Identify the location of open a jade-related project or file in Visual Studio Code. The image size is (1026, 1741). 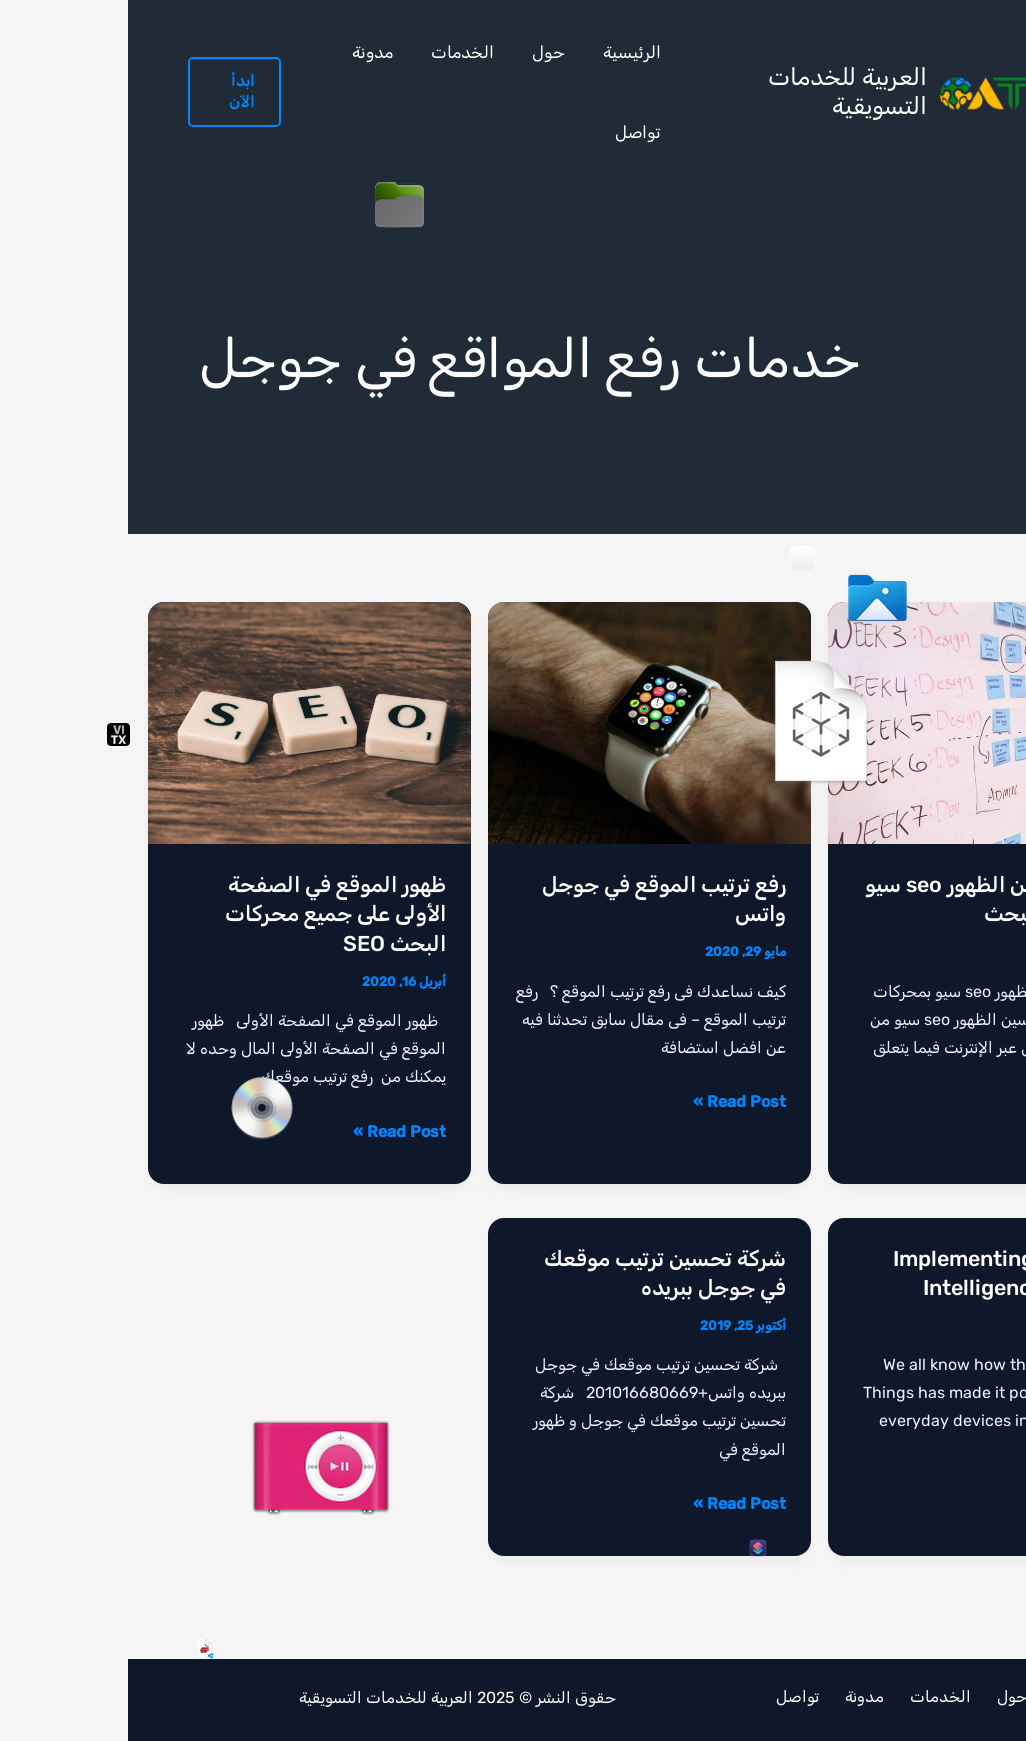
(204, 1648).